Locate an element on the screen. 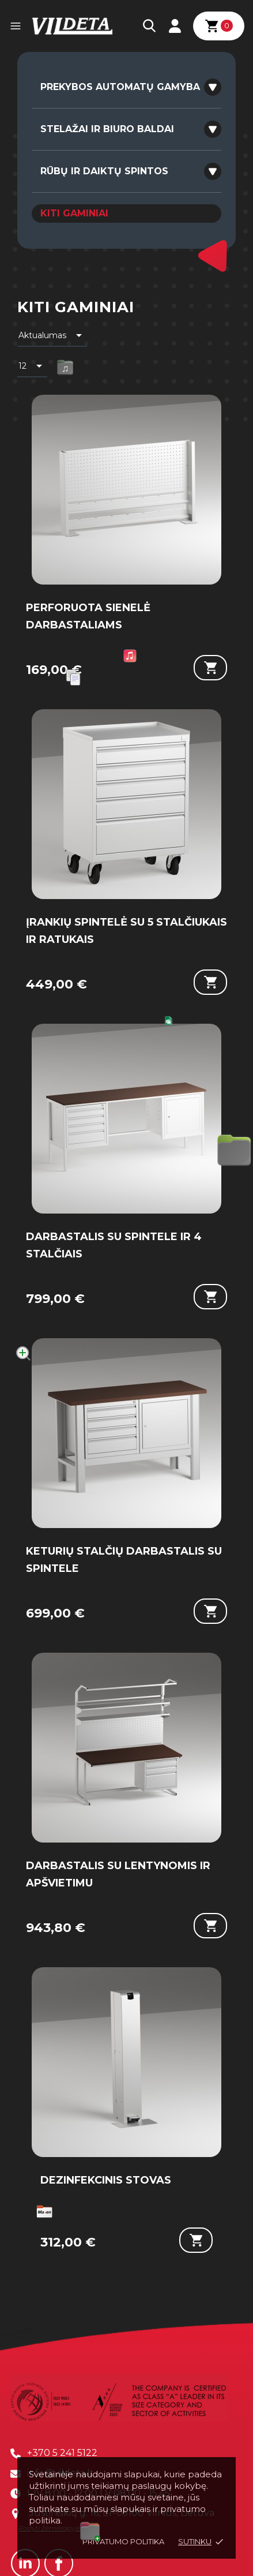  copy selected content to clipboard is located at coordinates (73, 677).